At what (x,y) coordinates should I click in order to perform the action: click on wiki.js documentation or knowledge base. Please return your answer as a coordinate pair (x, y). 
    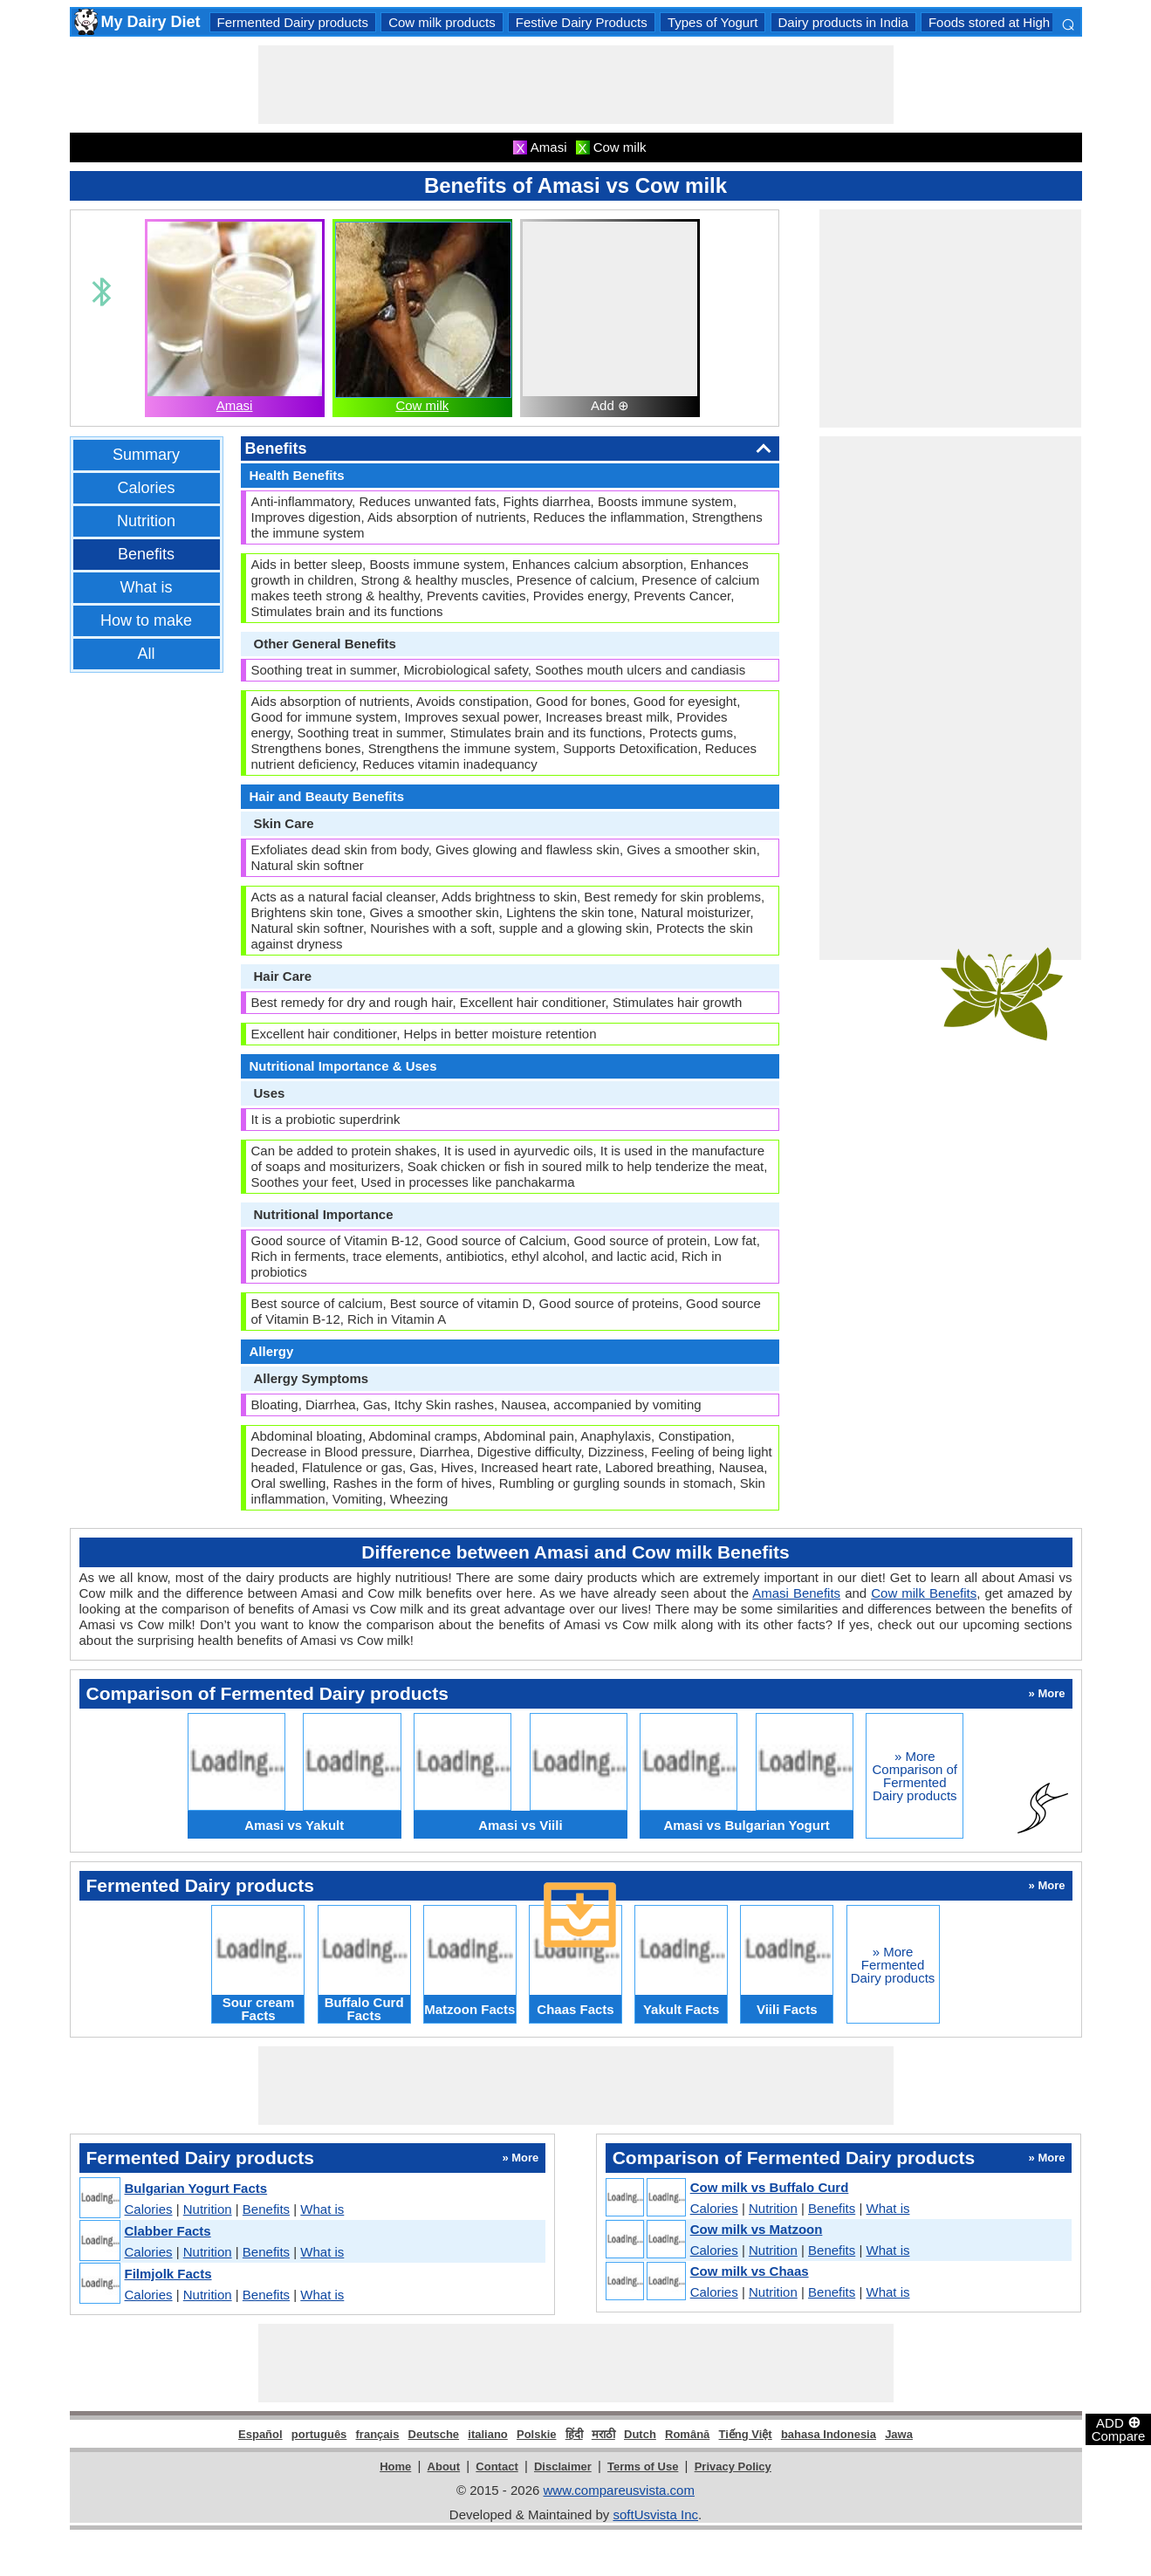
    Looking at the image, I should click on (1002, 994).